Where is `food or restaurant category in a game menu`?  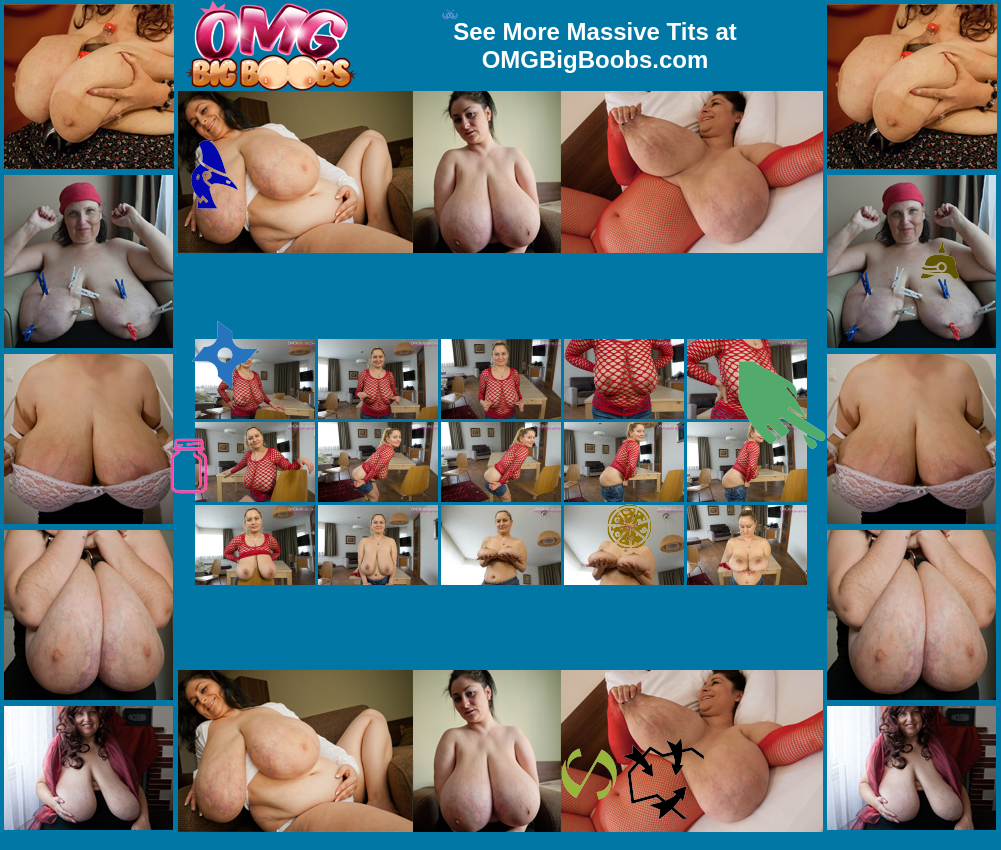
food or restaurant category in a game menu is located at coordinates (629, 526).